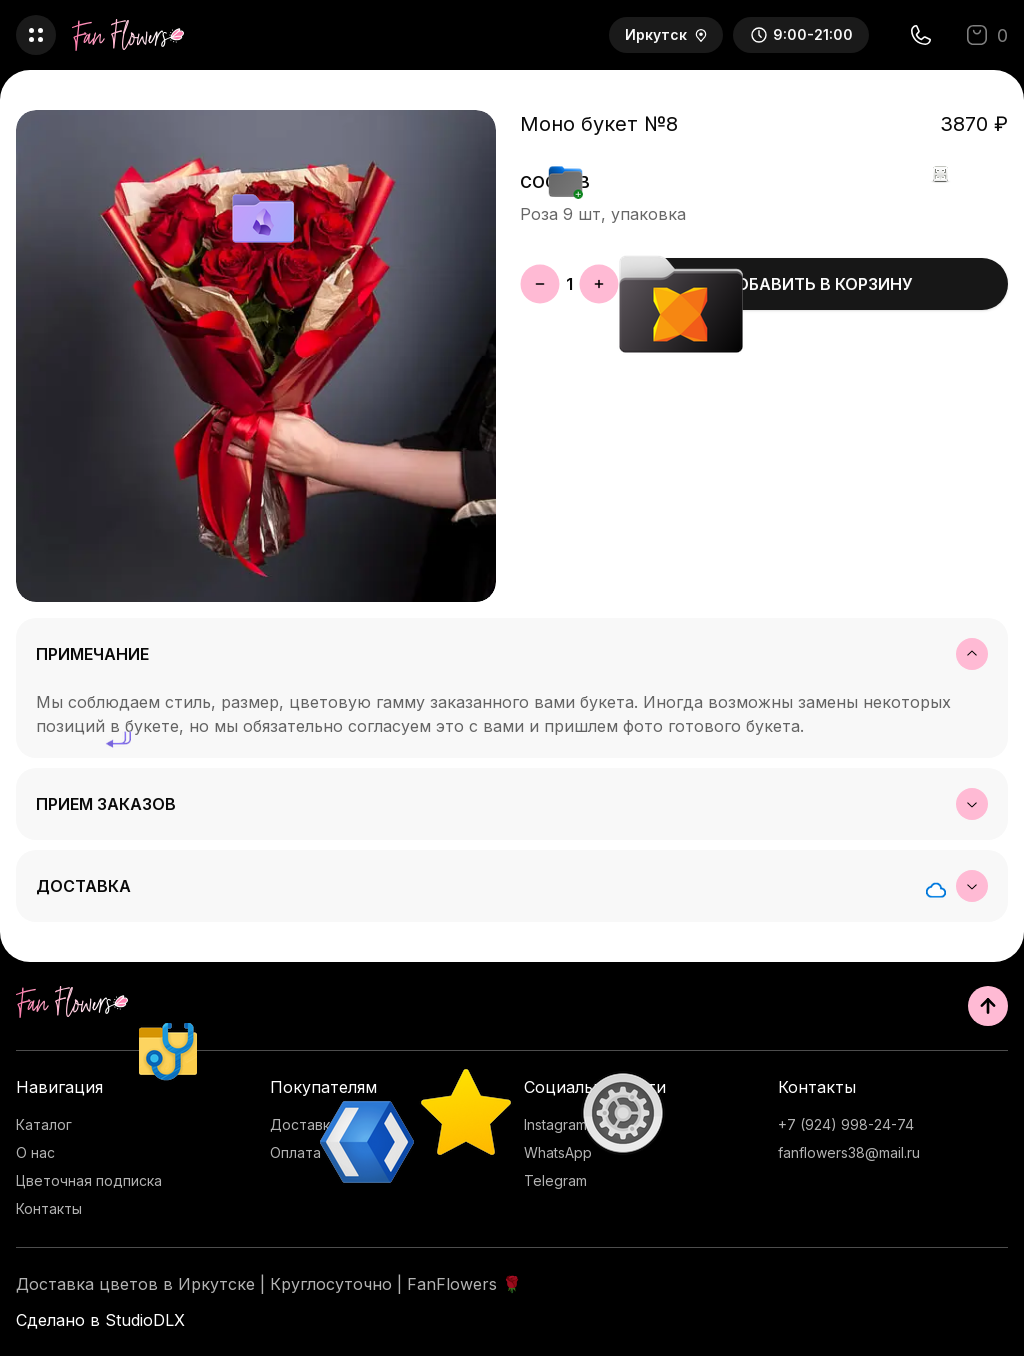  Describe the element at coordinates (940, 173) in the screenshot. I see `fit content to window` at that location.